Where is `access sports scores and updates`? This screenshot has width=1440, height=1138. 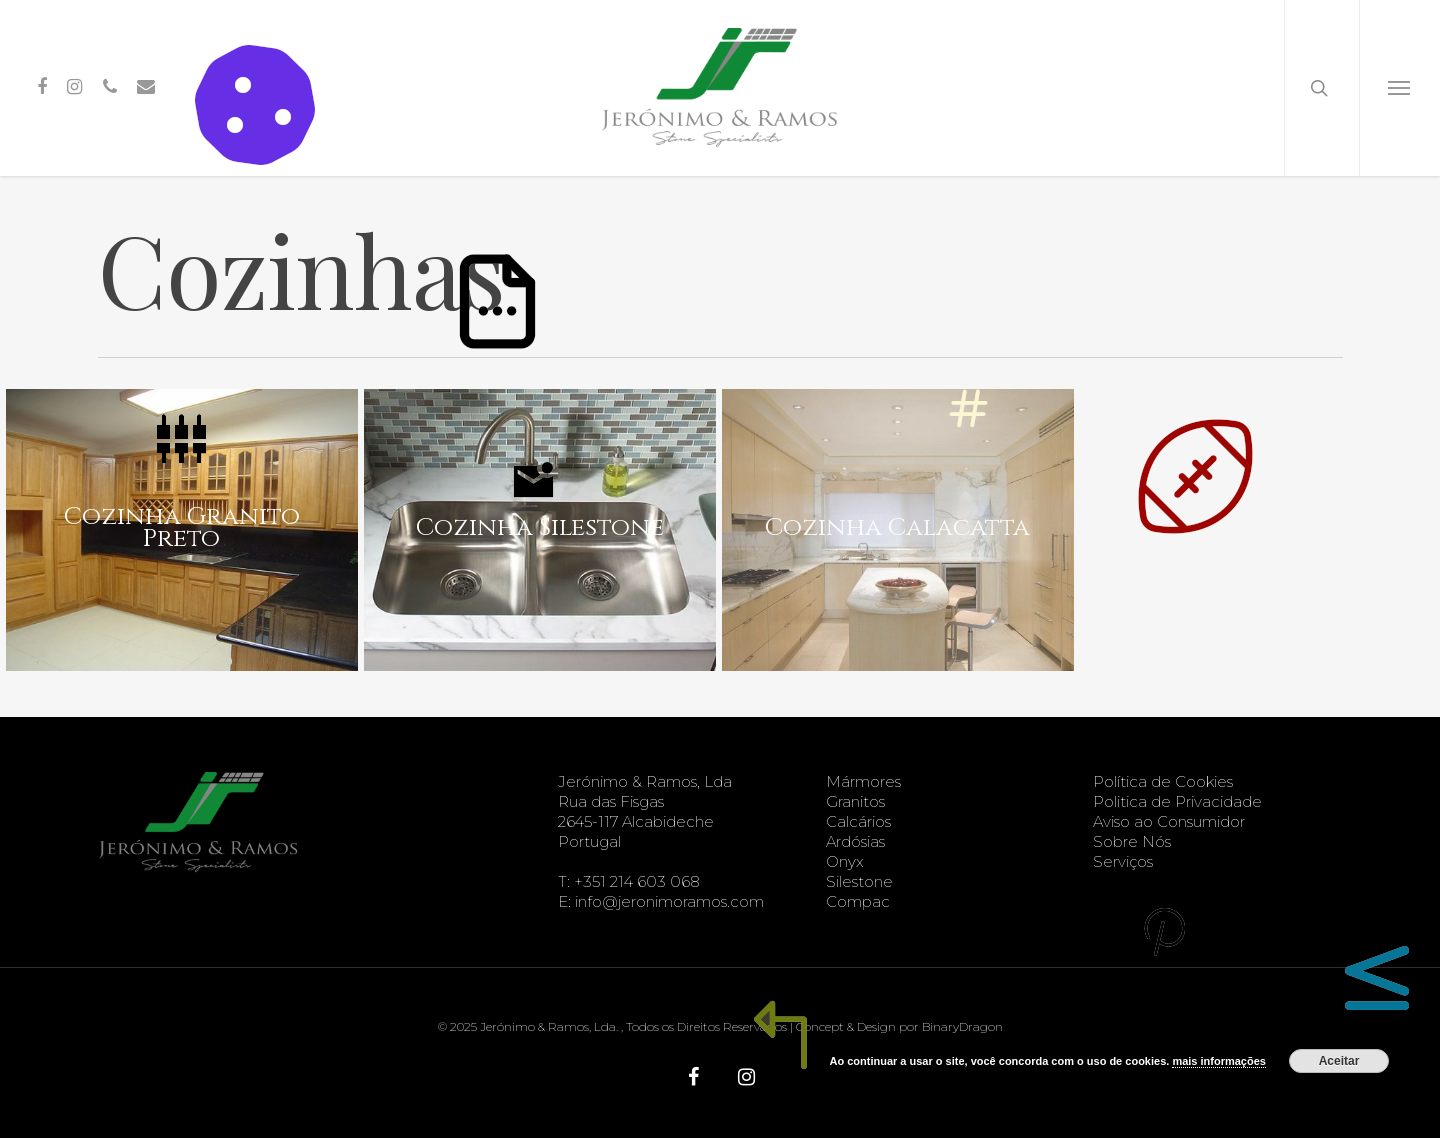
access sports scores and updates is located at coordinates (1195, 476).